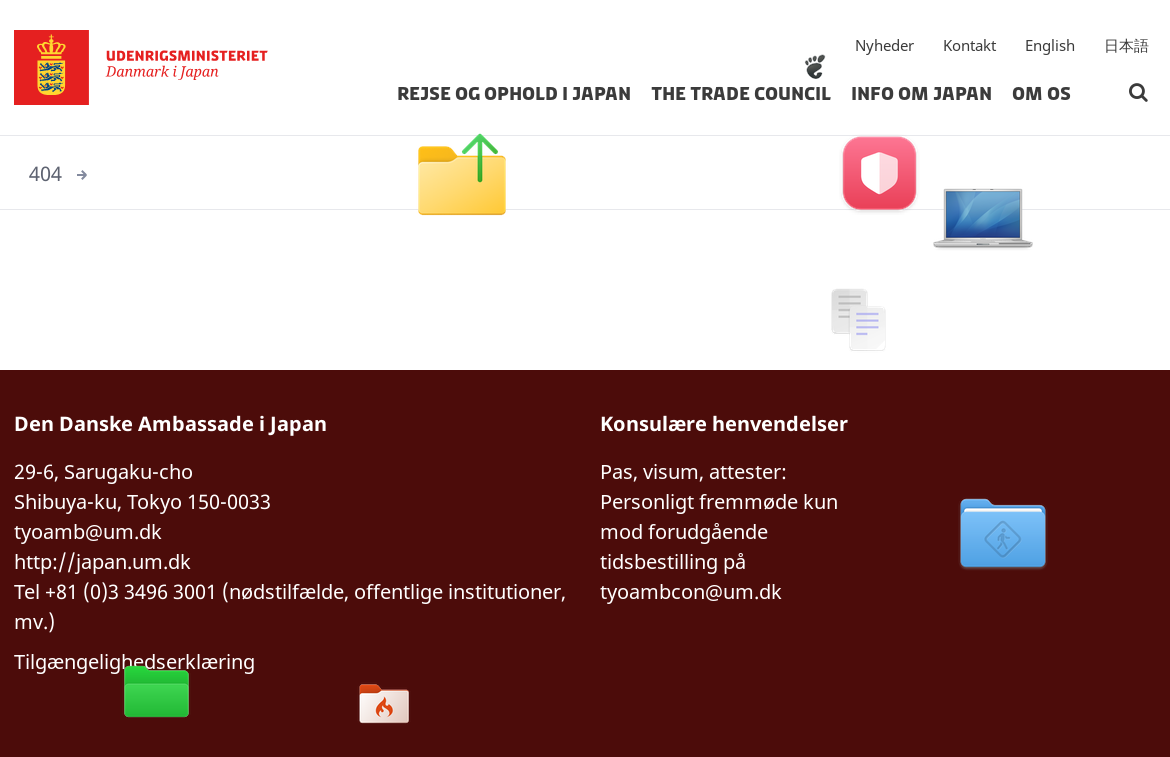  What do you see at coordinates (462, 183) in the screenshot?
I see `upload files to a location-based folder` at bounding box center [462, 183].